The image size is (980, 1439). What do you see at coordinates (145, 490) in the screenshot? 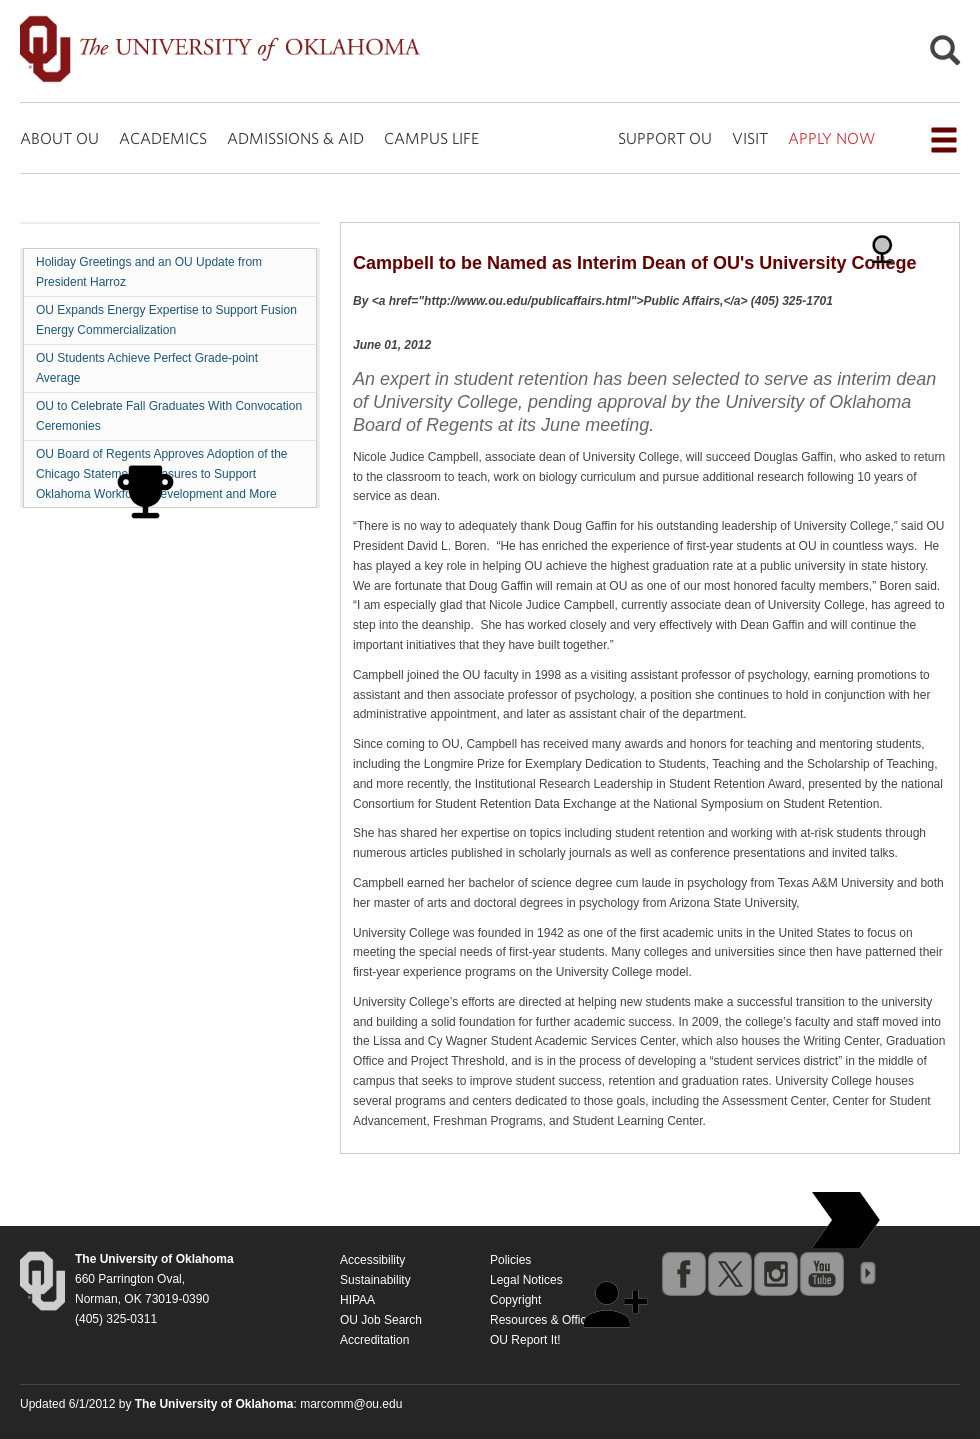
I see `view achievements or awards` at bounding box center [145, 490].